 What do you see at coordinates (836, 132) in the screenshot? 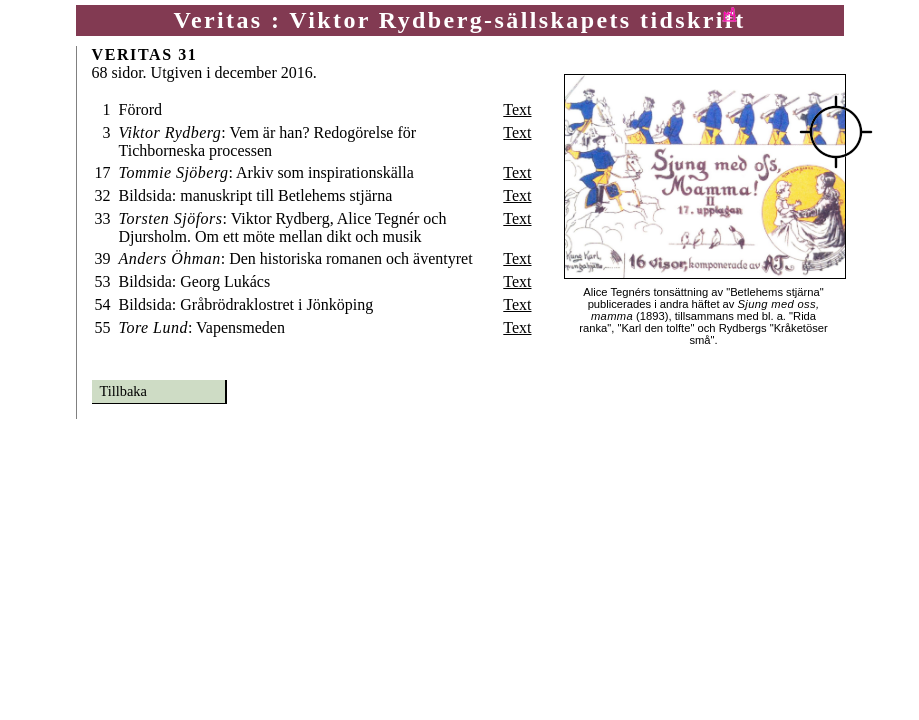
I see `access current location` at bounding box center [836, 132].